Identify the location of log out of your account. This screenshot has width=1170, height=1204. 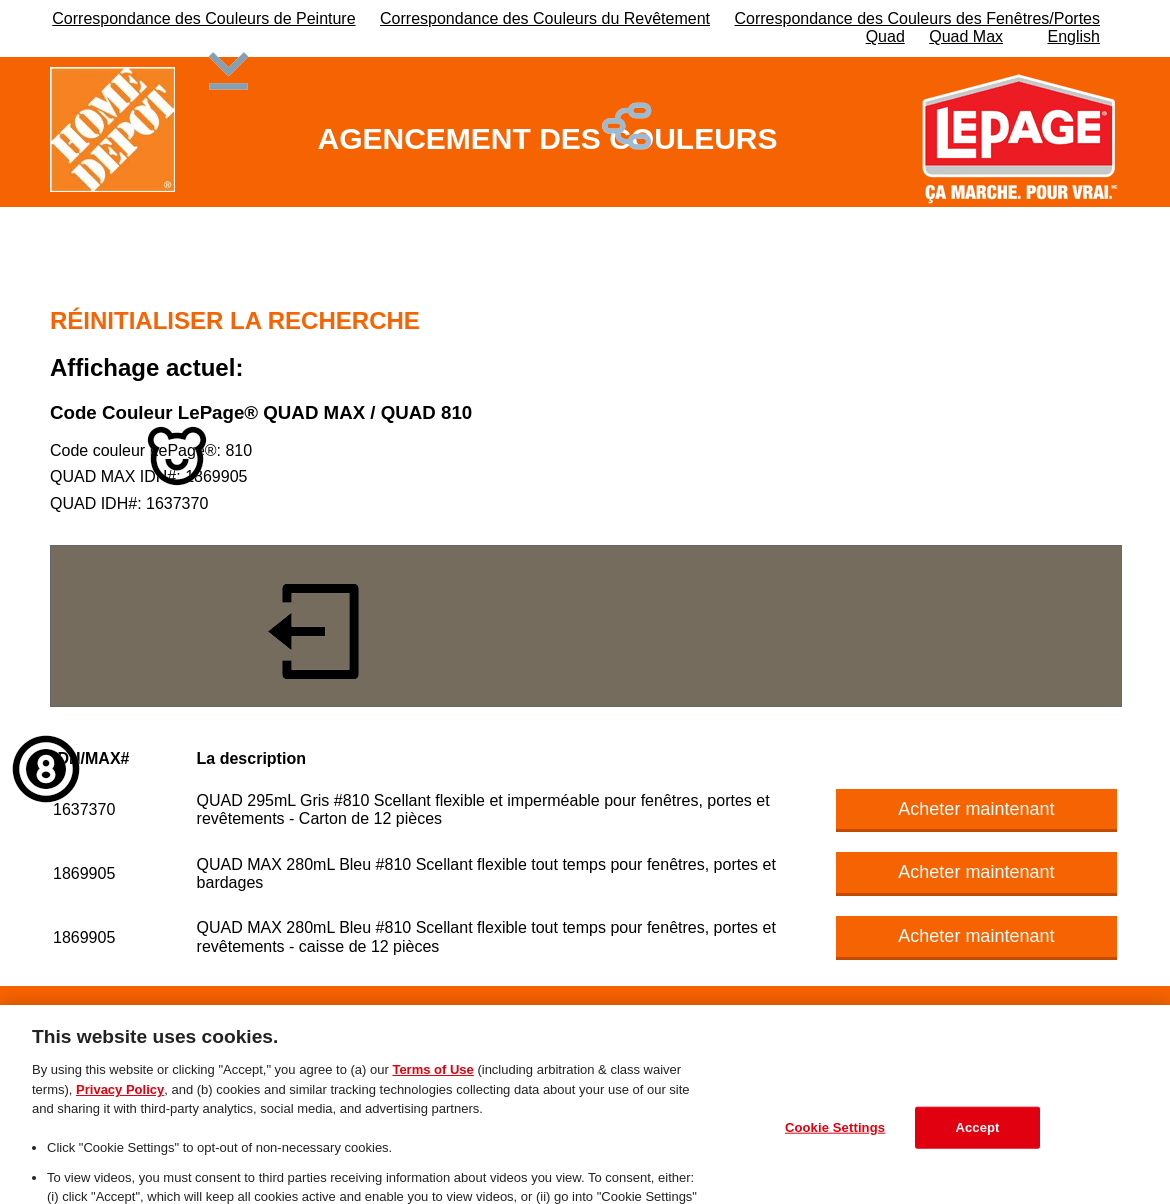
(320, 631).